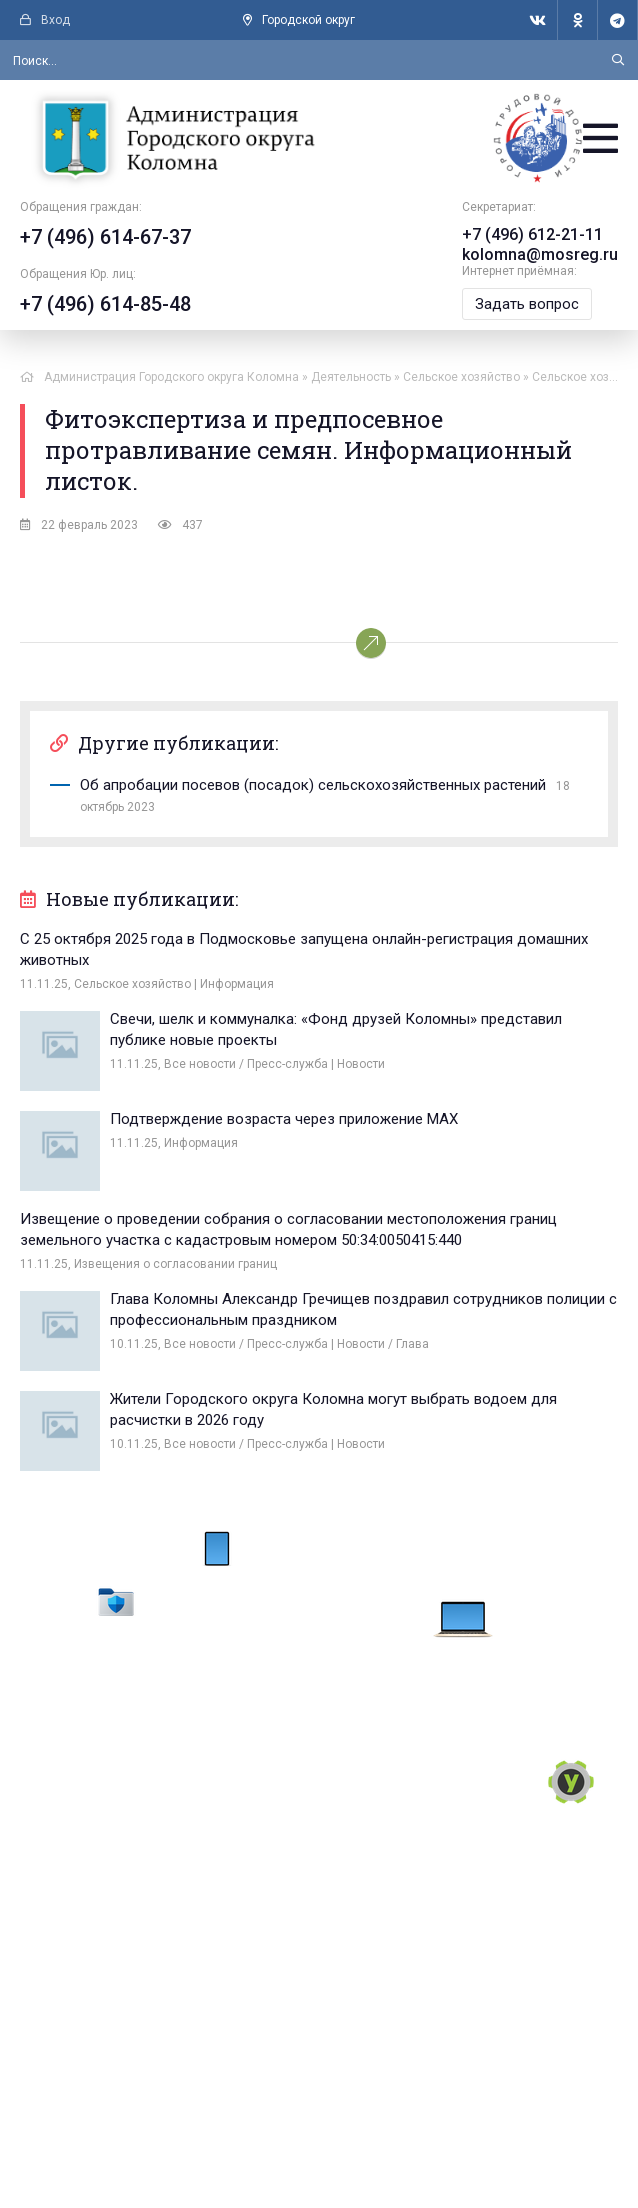  I want to click on open microsoft defender security files folder, so click(116, 1603).